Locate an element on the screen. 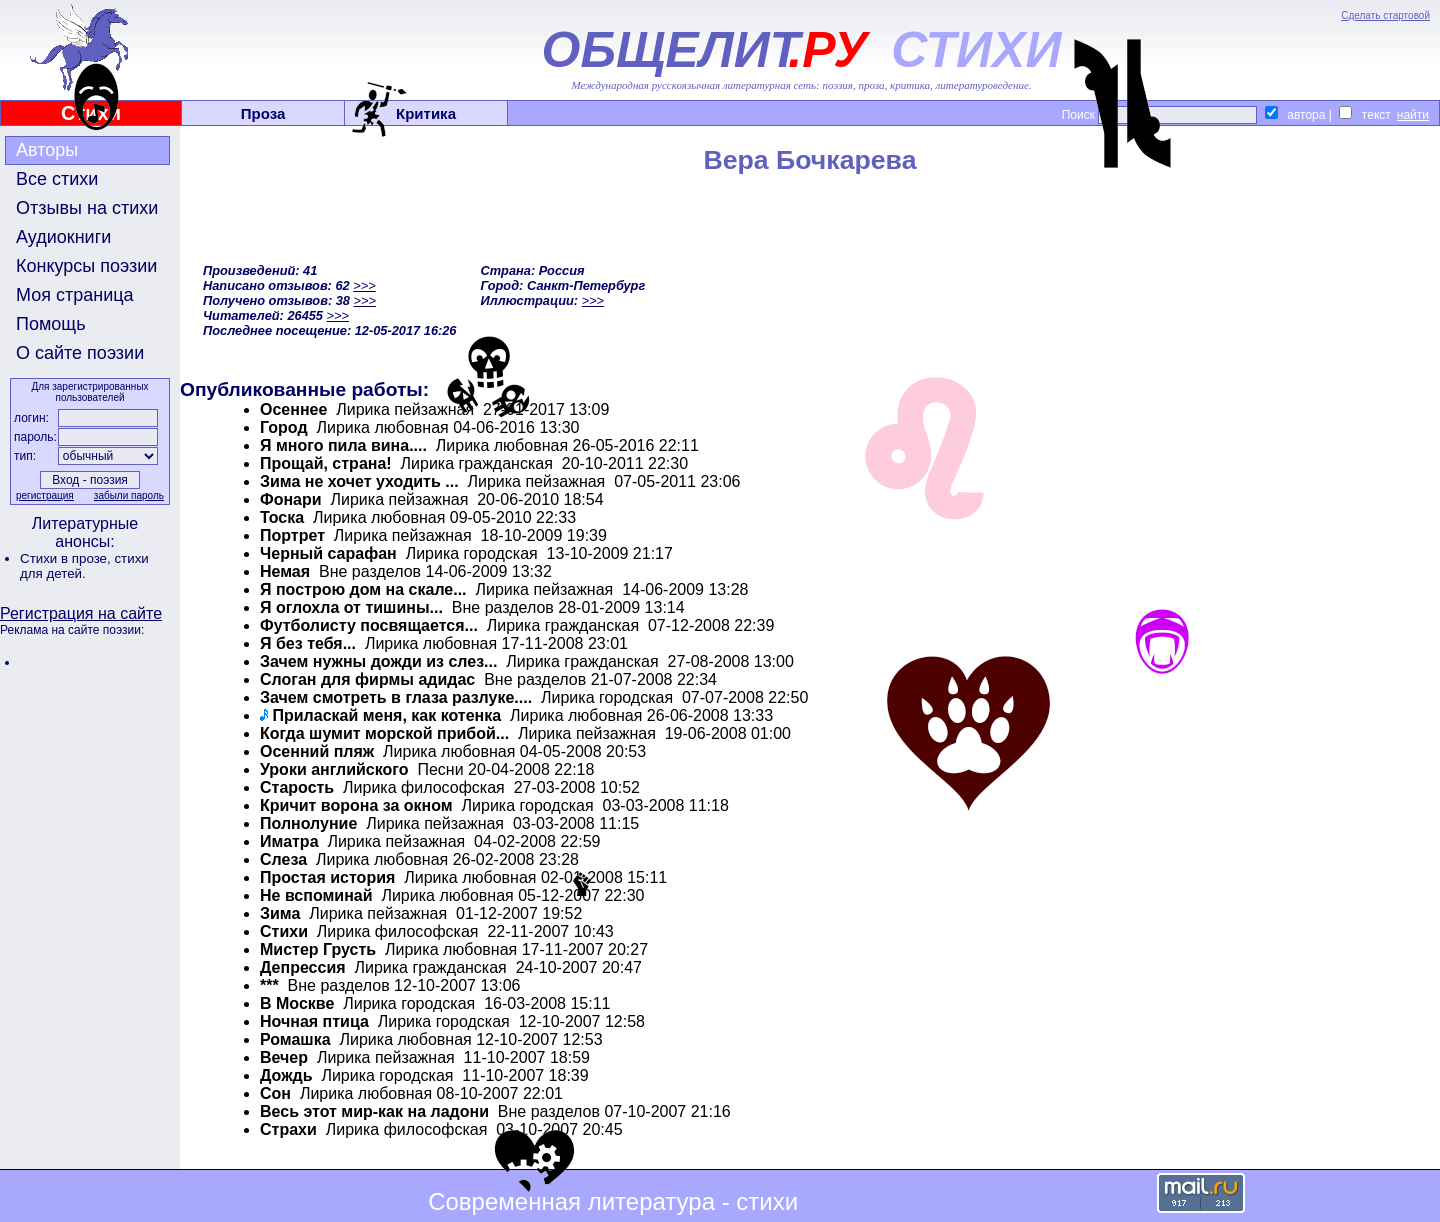  access karaoke or singing features is located at coordinates (97, 97).